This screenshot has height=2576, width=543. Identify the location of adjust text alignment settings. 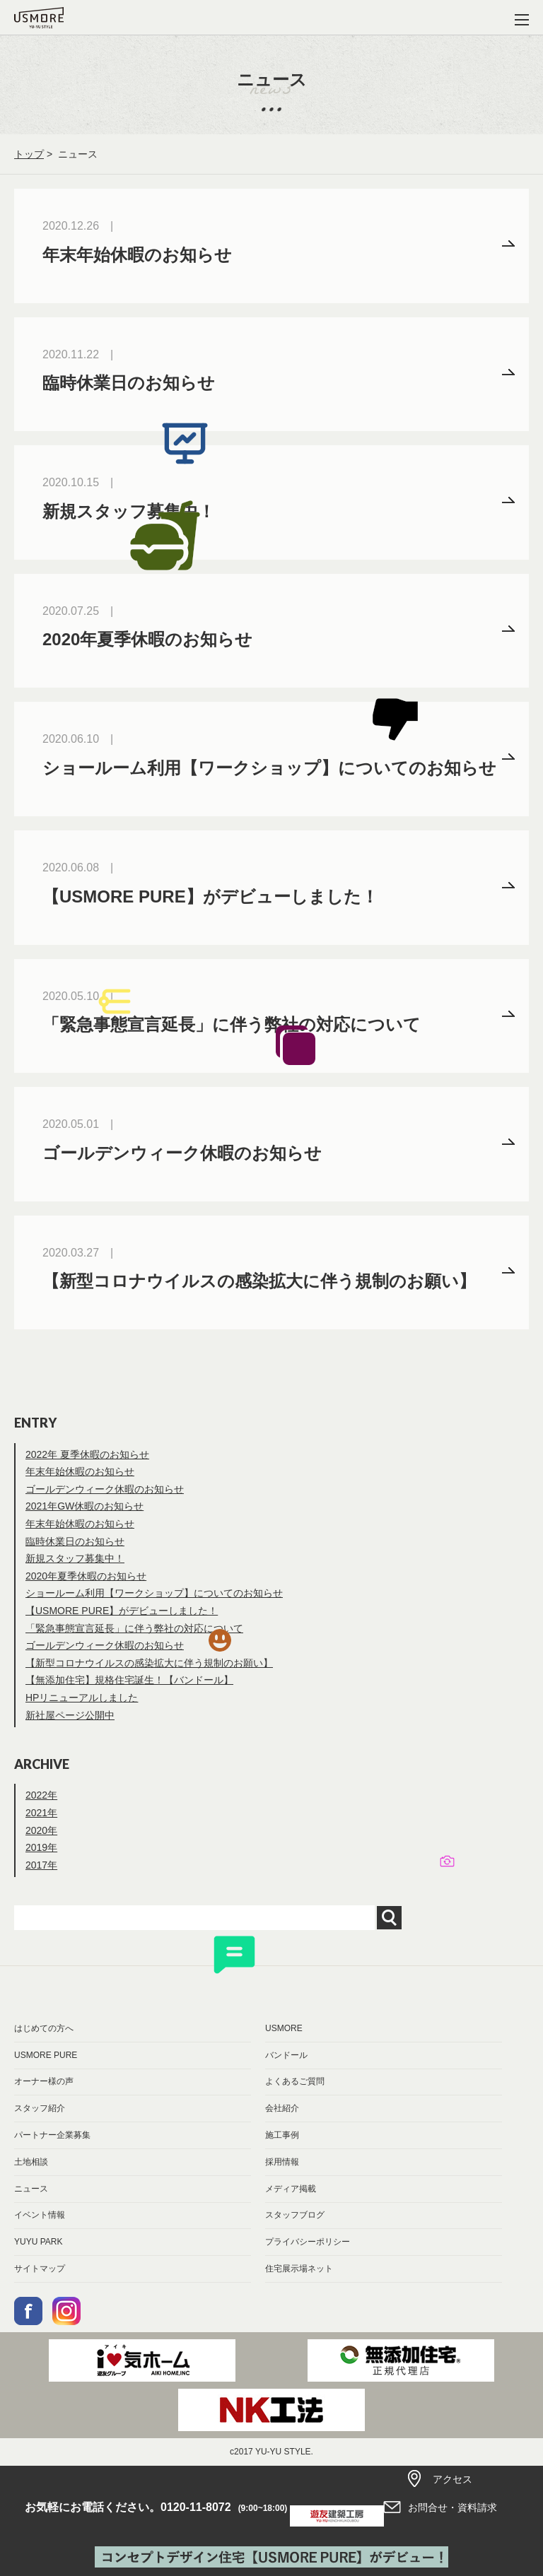
(115, 1001).